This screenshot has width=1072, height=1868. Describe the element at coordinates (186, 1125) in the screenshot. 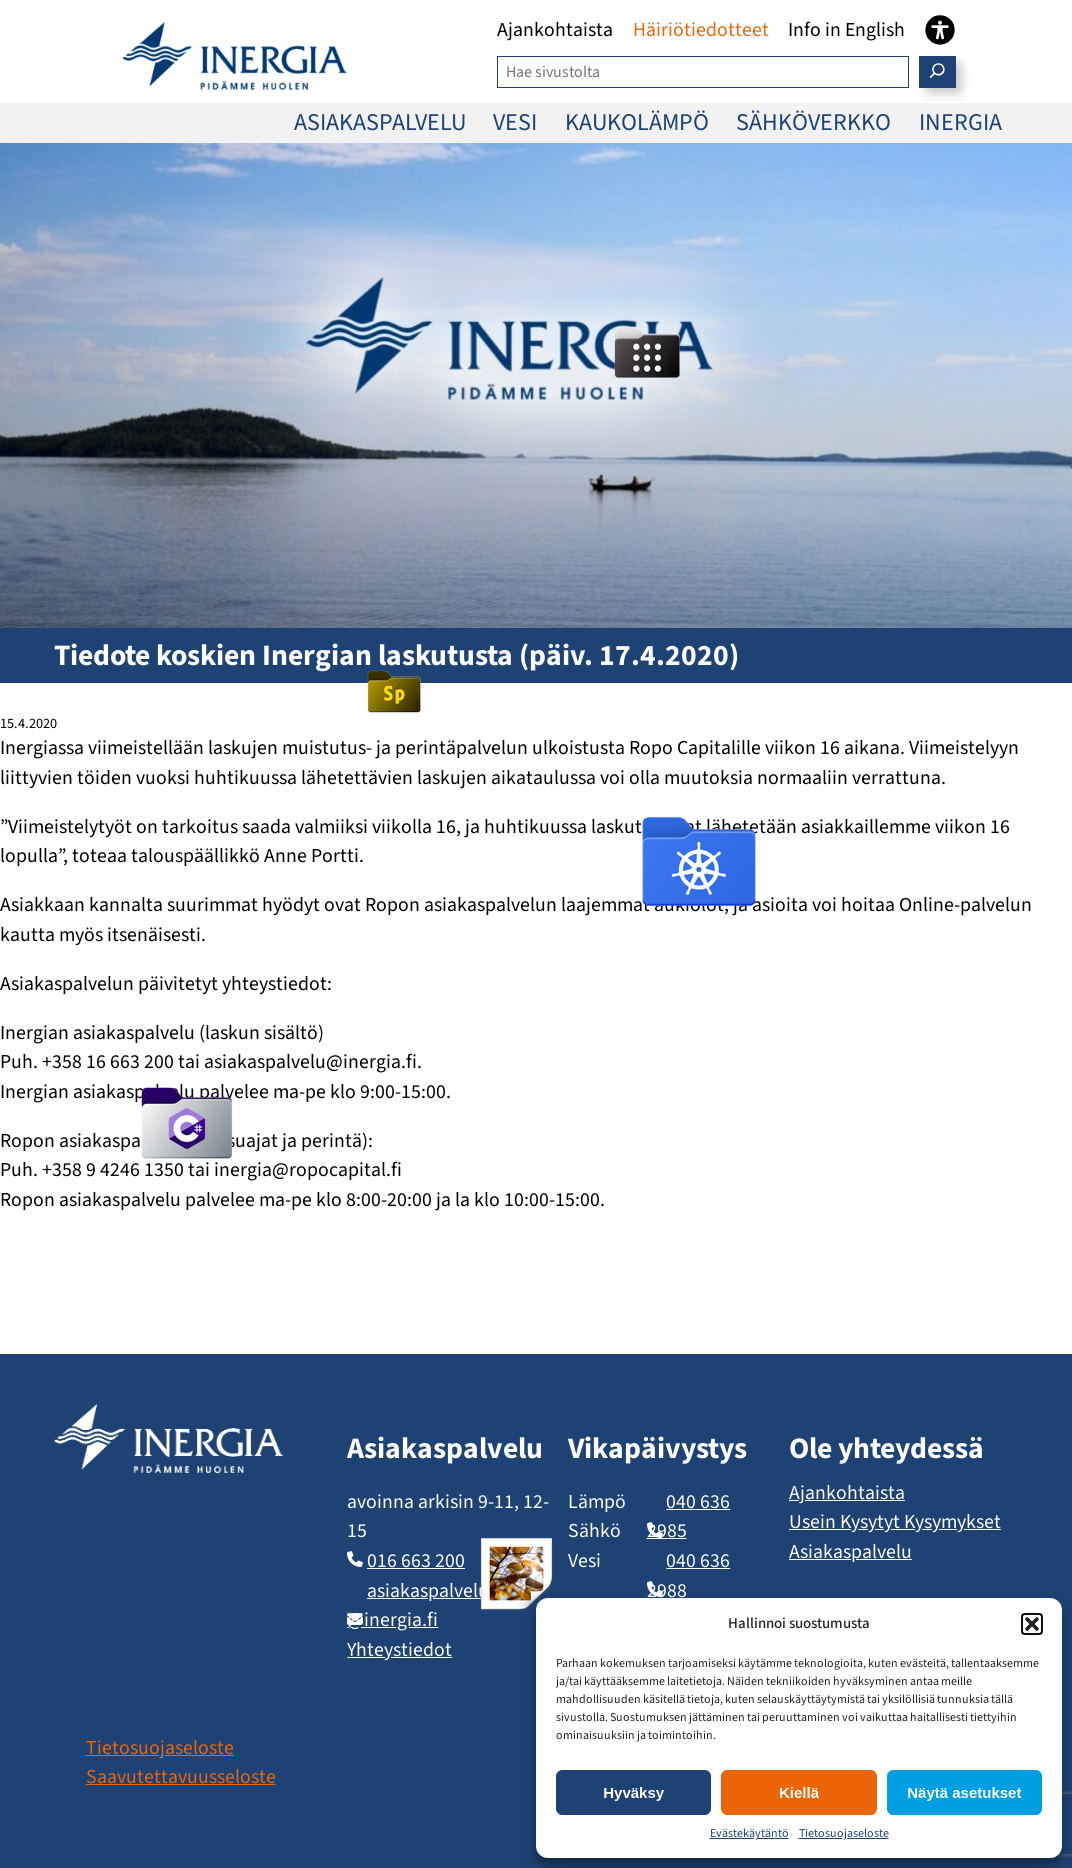

I see `folder containing C# project files` at that location.